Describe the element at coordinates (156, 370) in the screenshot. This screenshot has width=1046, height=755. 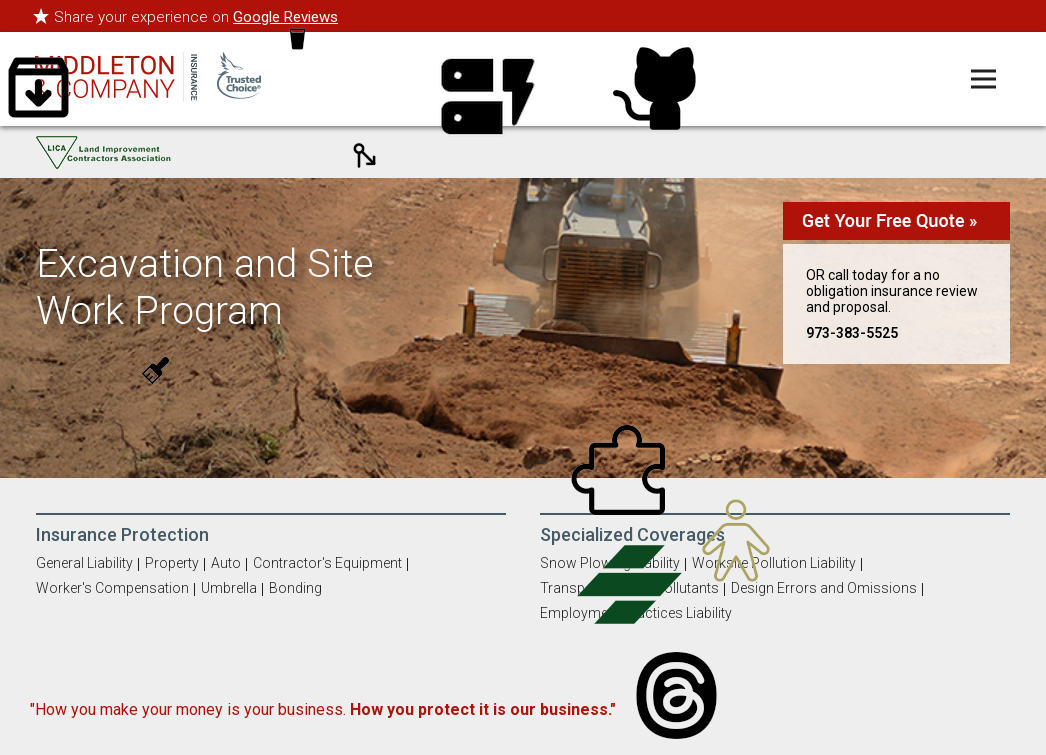
I see `access painting or drawing tools` at that location.